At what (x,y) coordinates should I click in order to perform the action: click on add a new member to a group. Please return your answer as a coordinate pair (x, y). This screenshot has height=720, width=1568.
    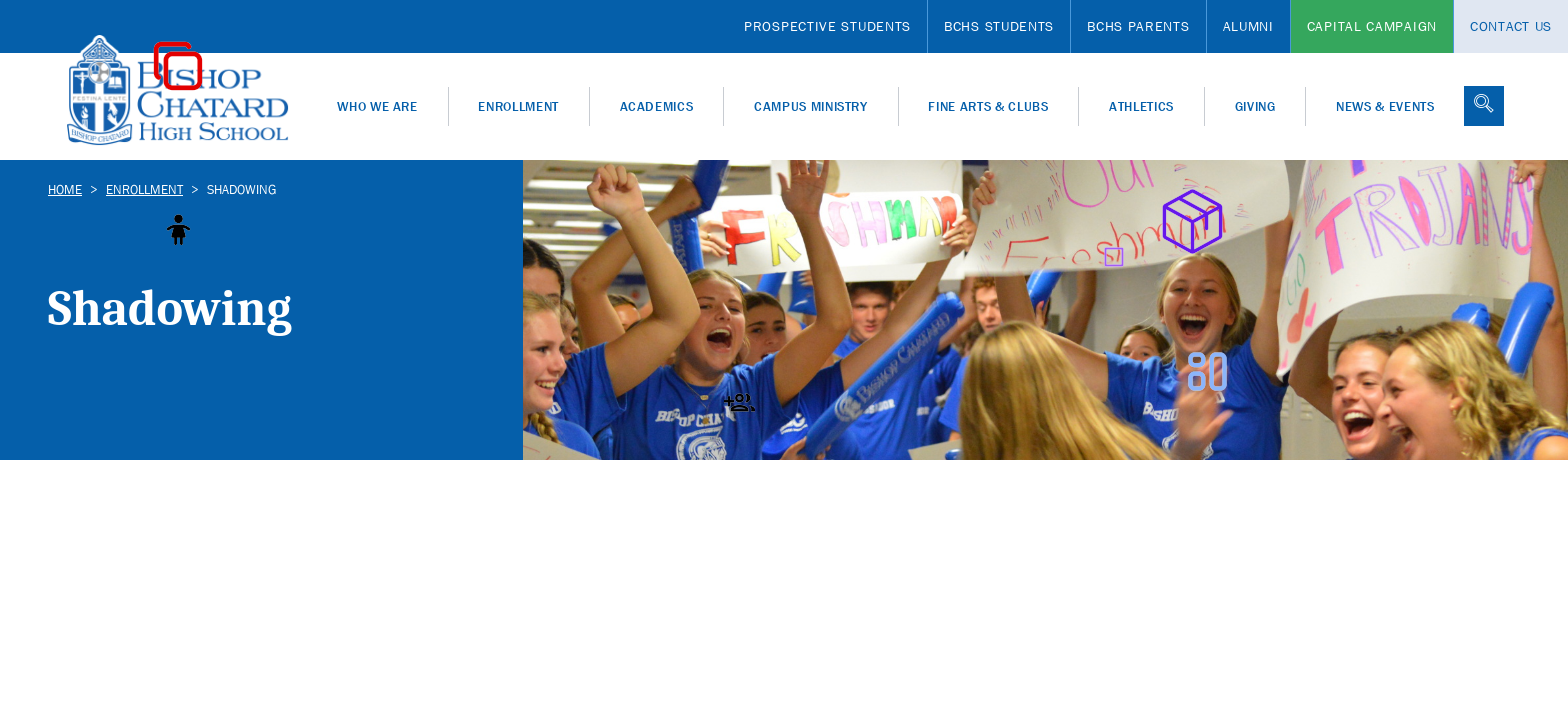
    Looking at the image, I should click on (739, 402).